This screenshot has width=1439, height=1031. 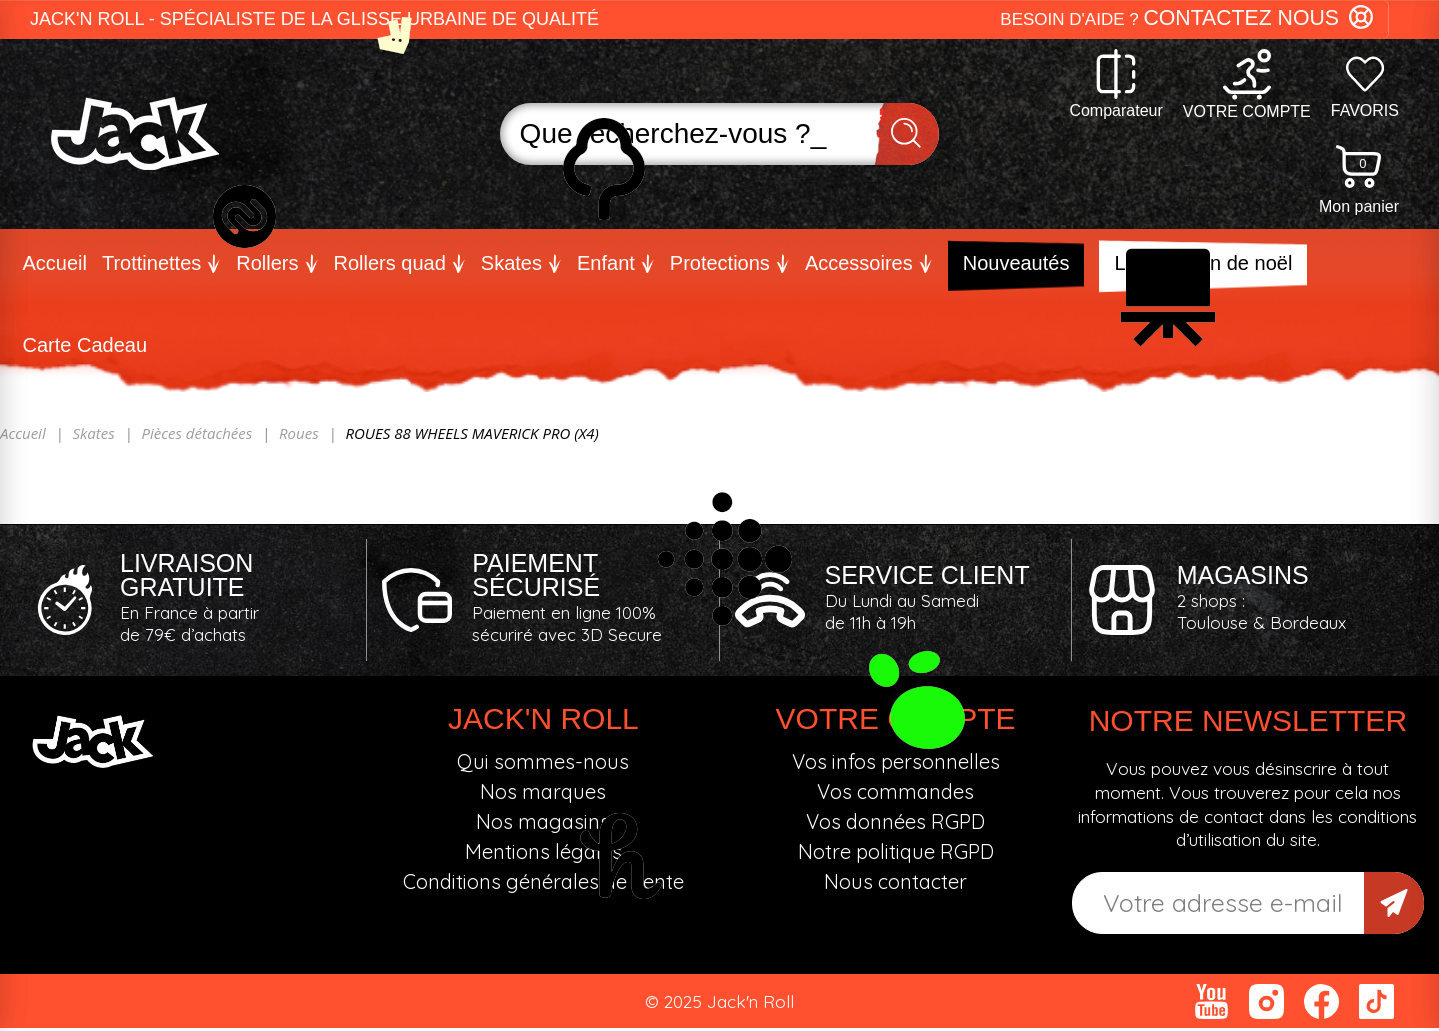 What do you see at coordinates (725, 559) in the screenshot?
I see `open the Fitbit app` at bounding box center [725, 559].